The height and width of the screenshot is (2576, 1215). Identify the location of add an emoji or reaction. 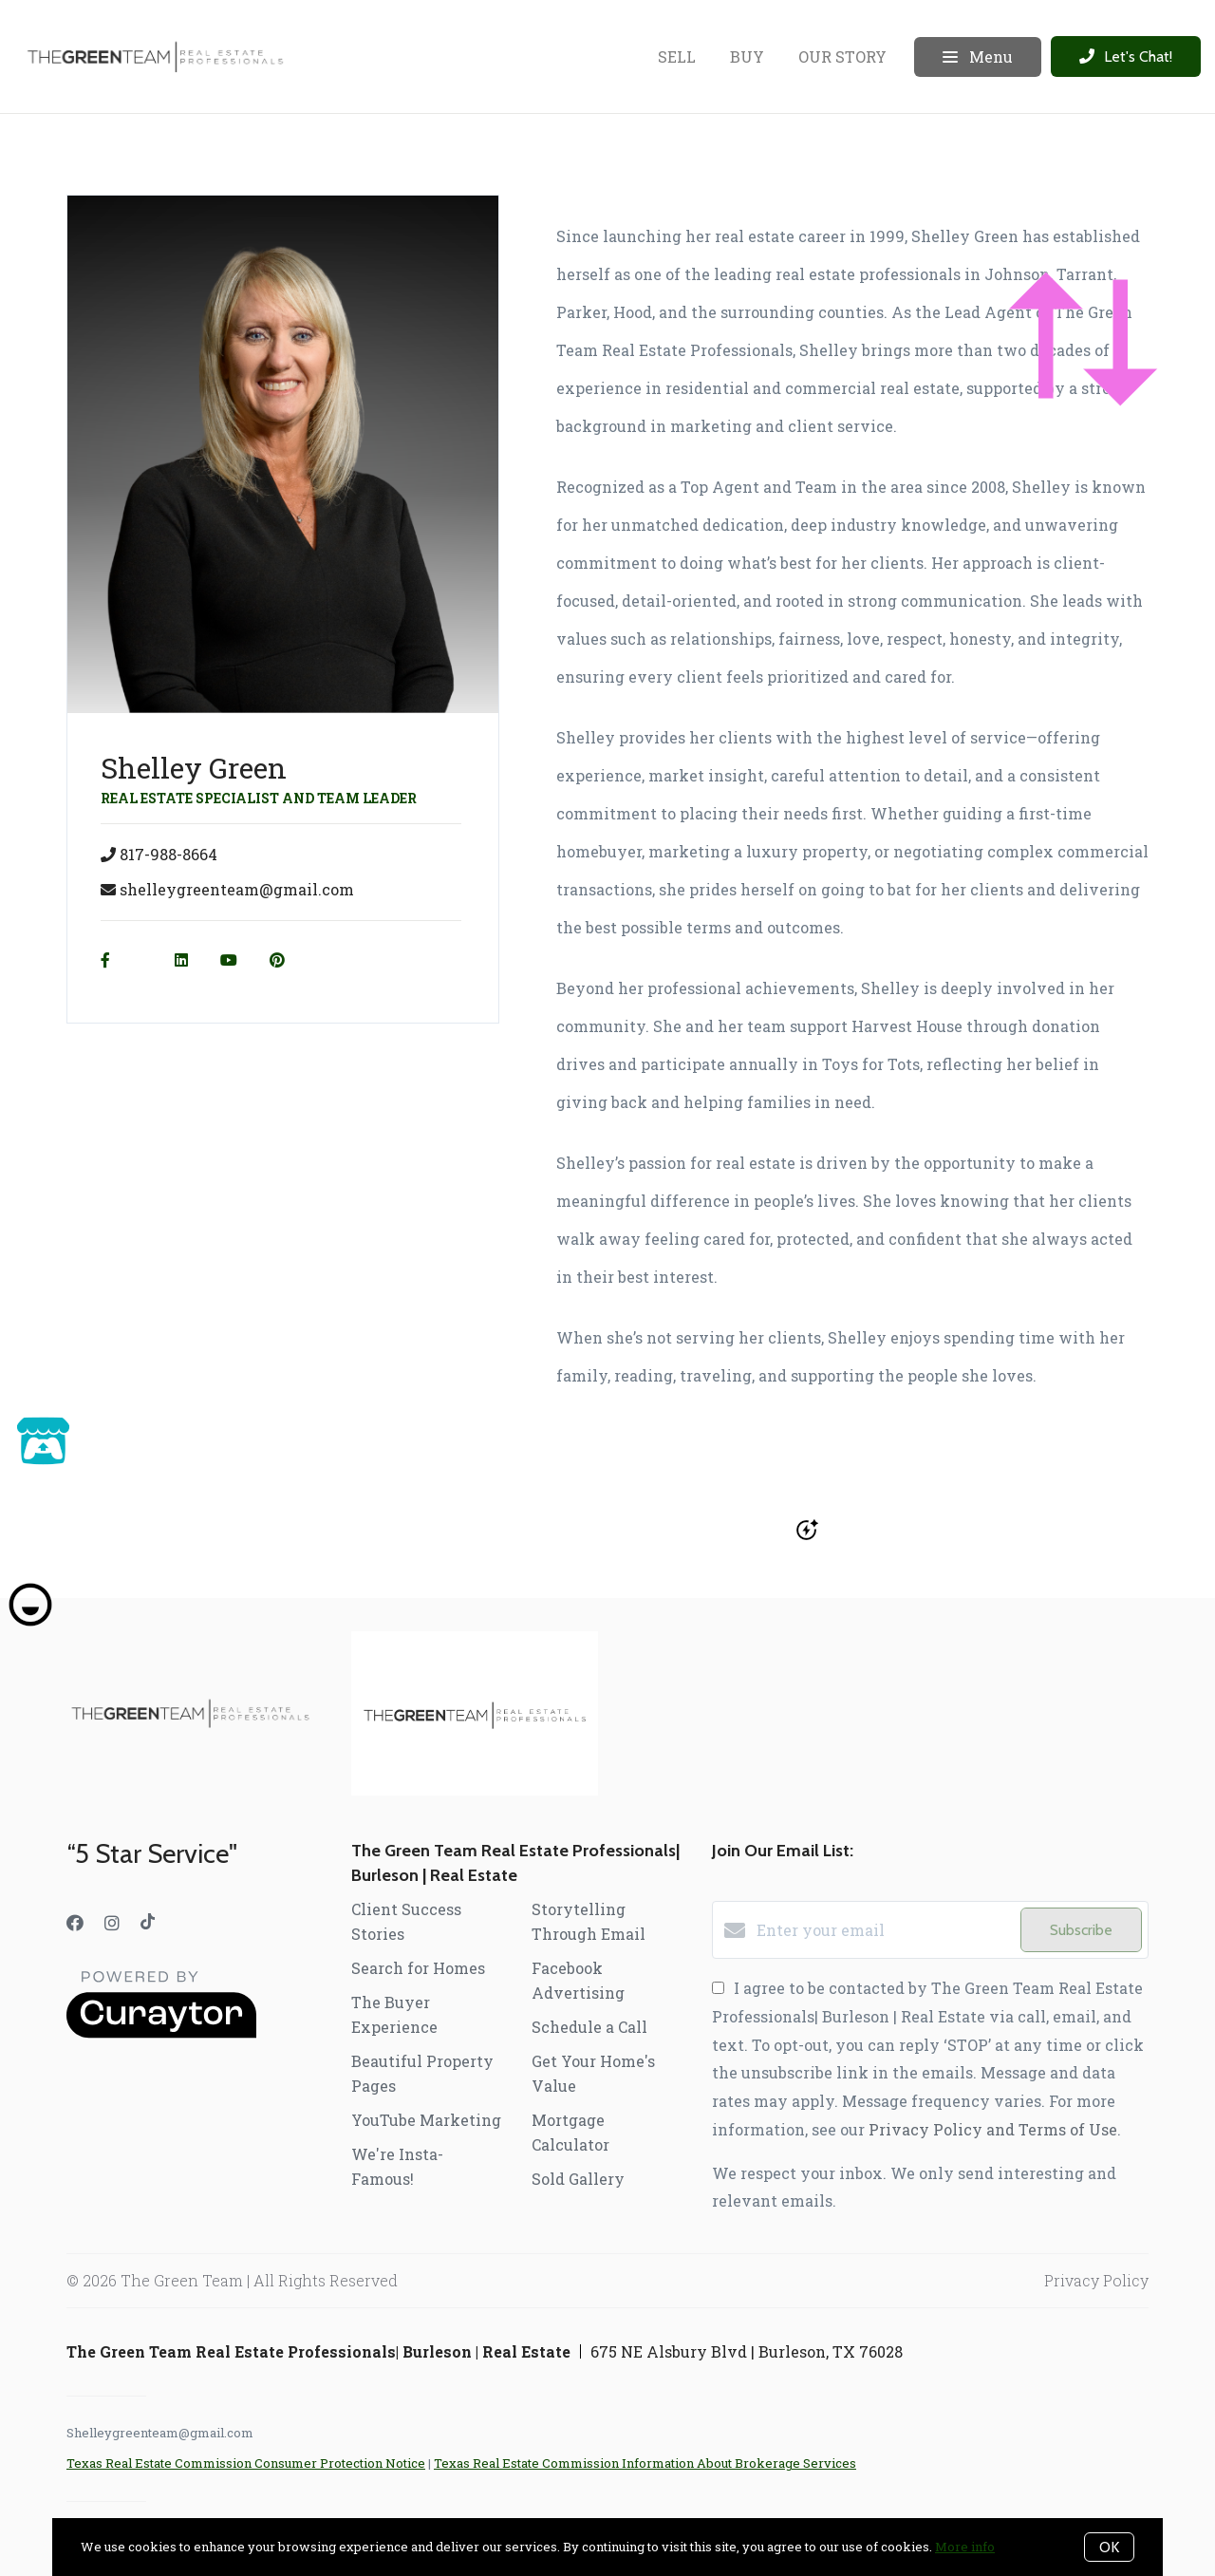
(30, 1605).